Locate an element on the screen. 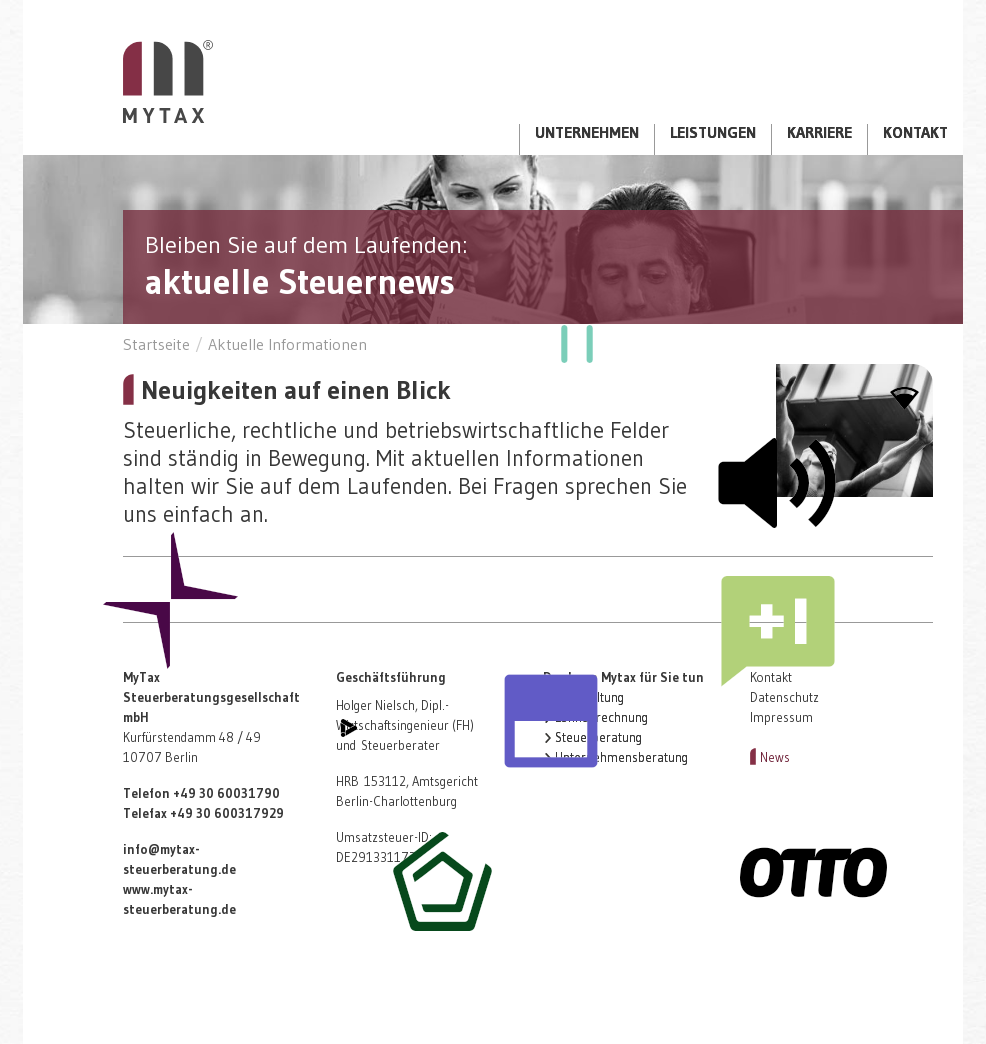 This screenshot has height=1044, width=986. add a follow-up message to a conversation is located at coordinates (778, 627).